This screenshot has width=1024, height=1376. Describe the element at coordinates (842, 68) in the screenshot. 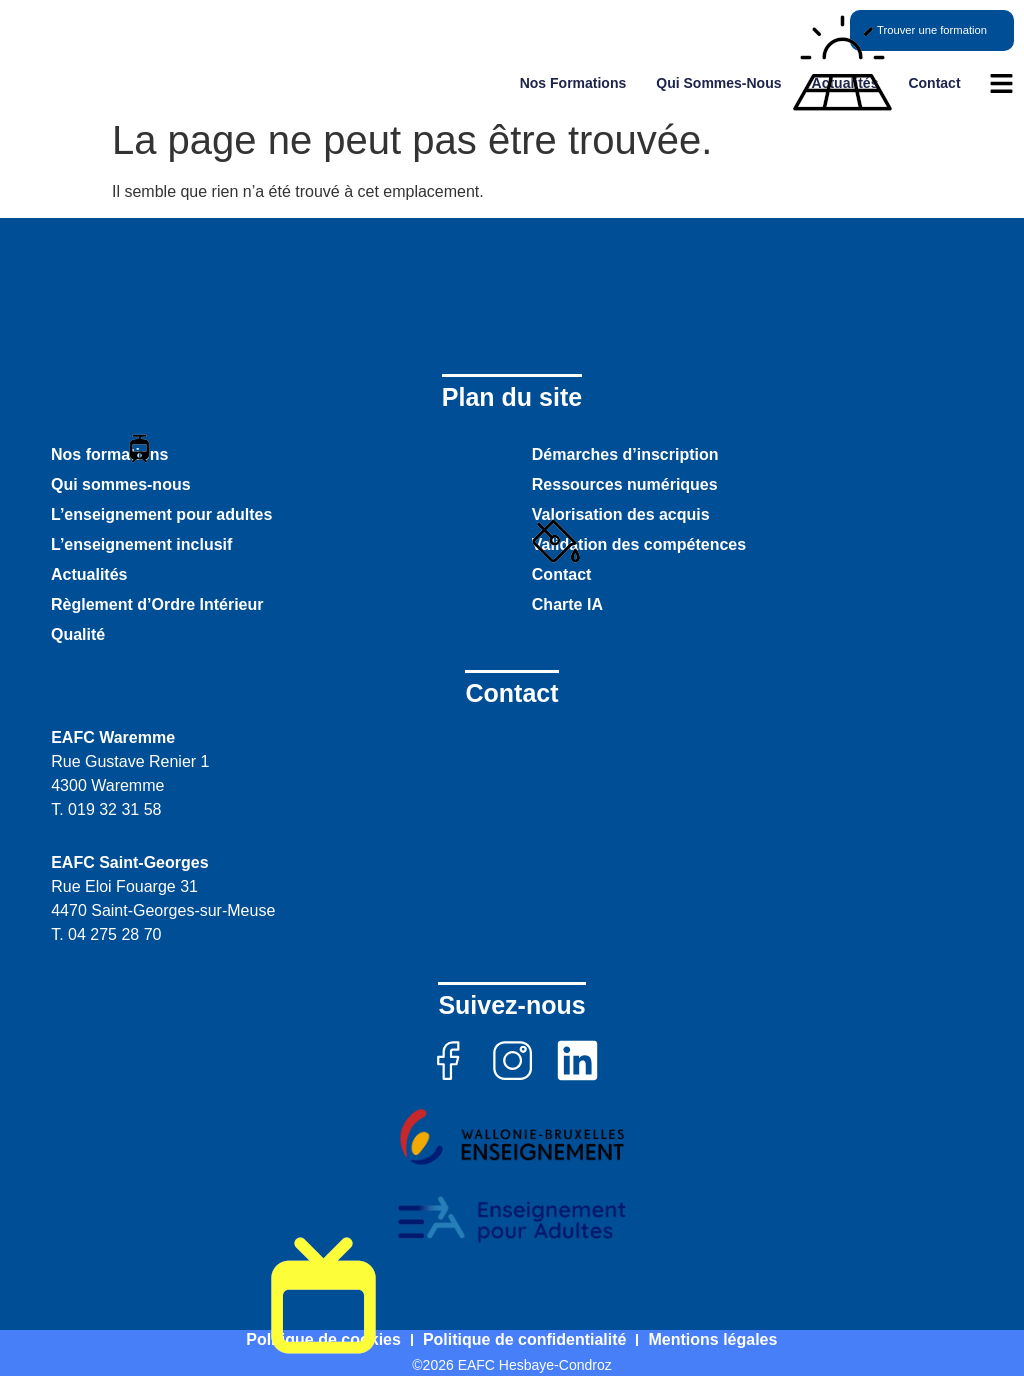

I see `access solar energy settings` at that location.